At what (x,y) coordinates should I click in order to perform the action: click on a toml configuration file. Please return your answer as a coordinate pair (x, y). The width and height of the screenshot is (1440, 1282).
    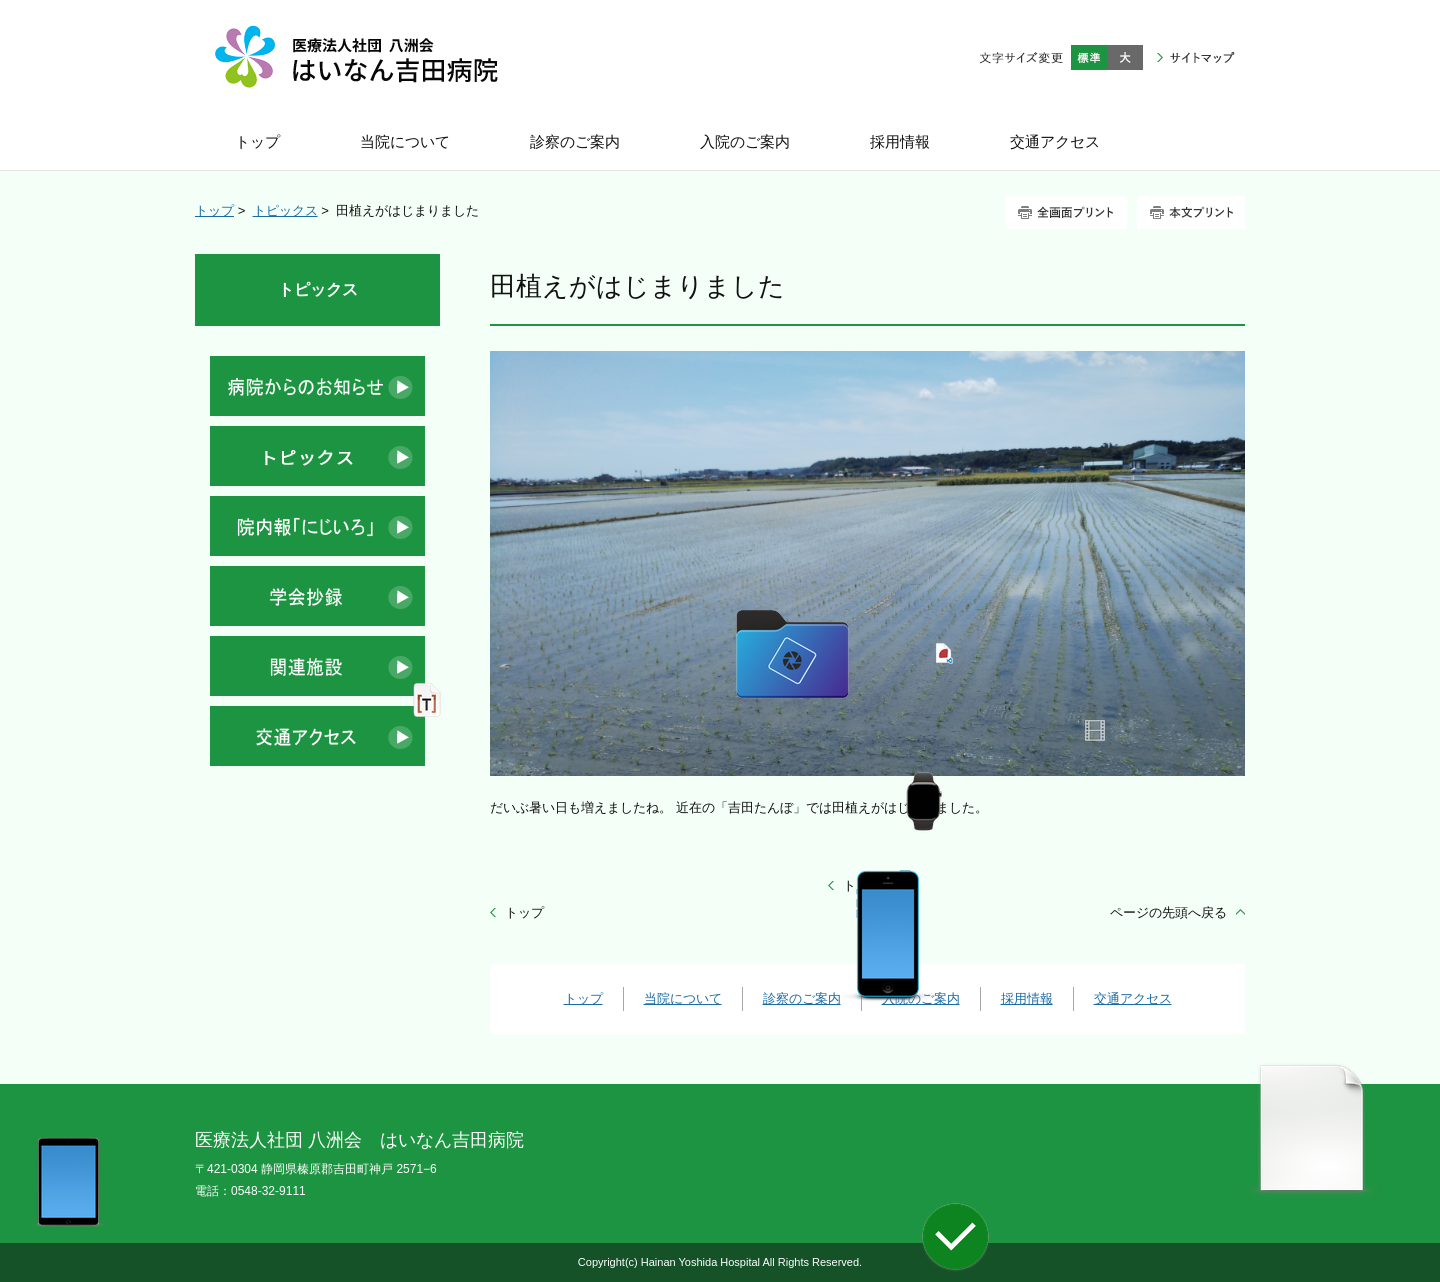
    Looking at the image, I should click on (427, 700).